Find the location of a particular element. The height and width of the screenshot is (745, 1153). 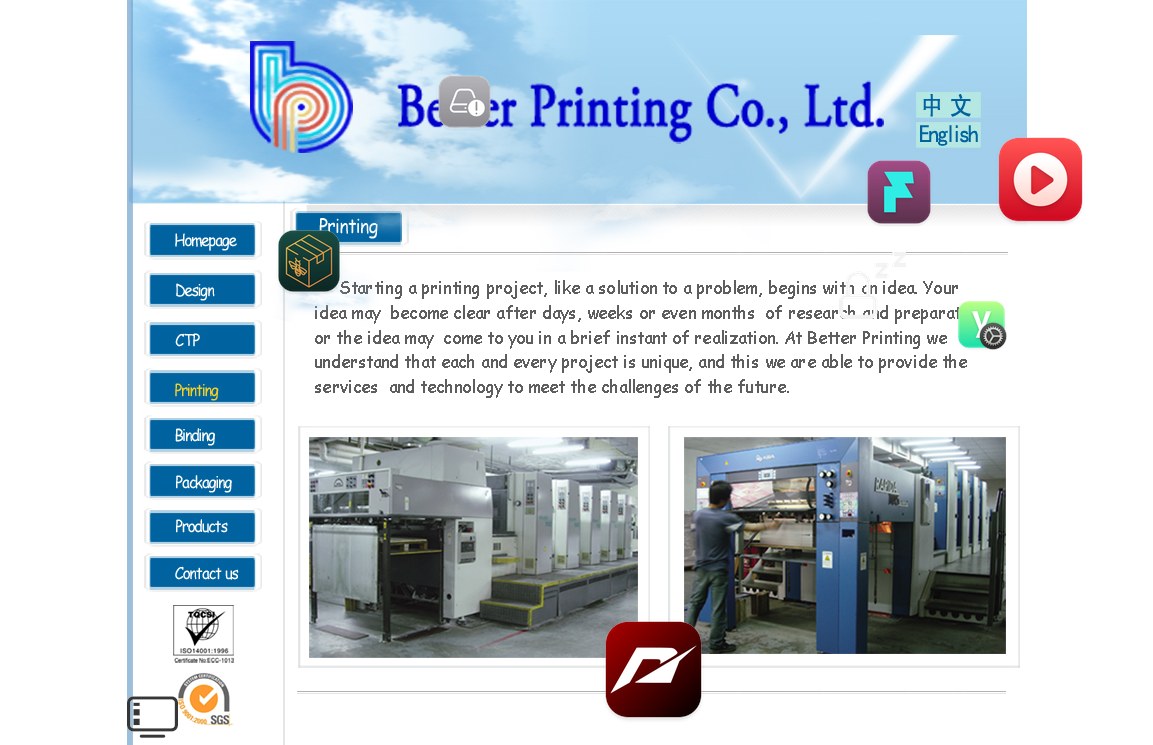

open yubikey personalization settings is located at coordinates (981, 324).